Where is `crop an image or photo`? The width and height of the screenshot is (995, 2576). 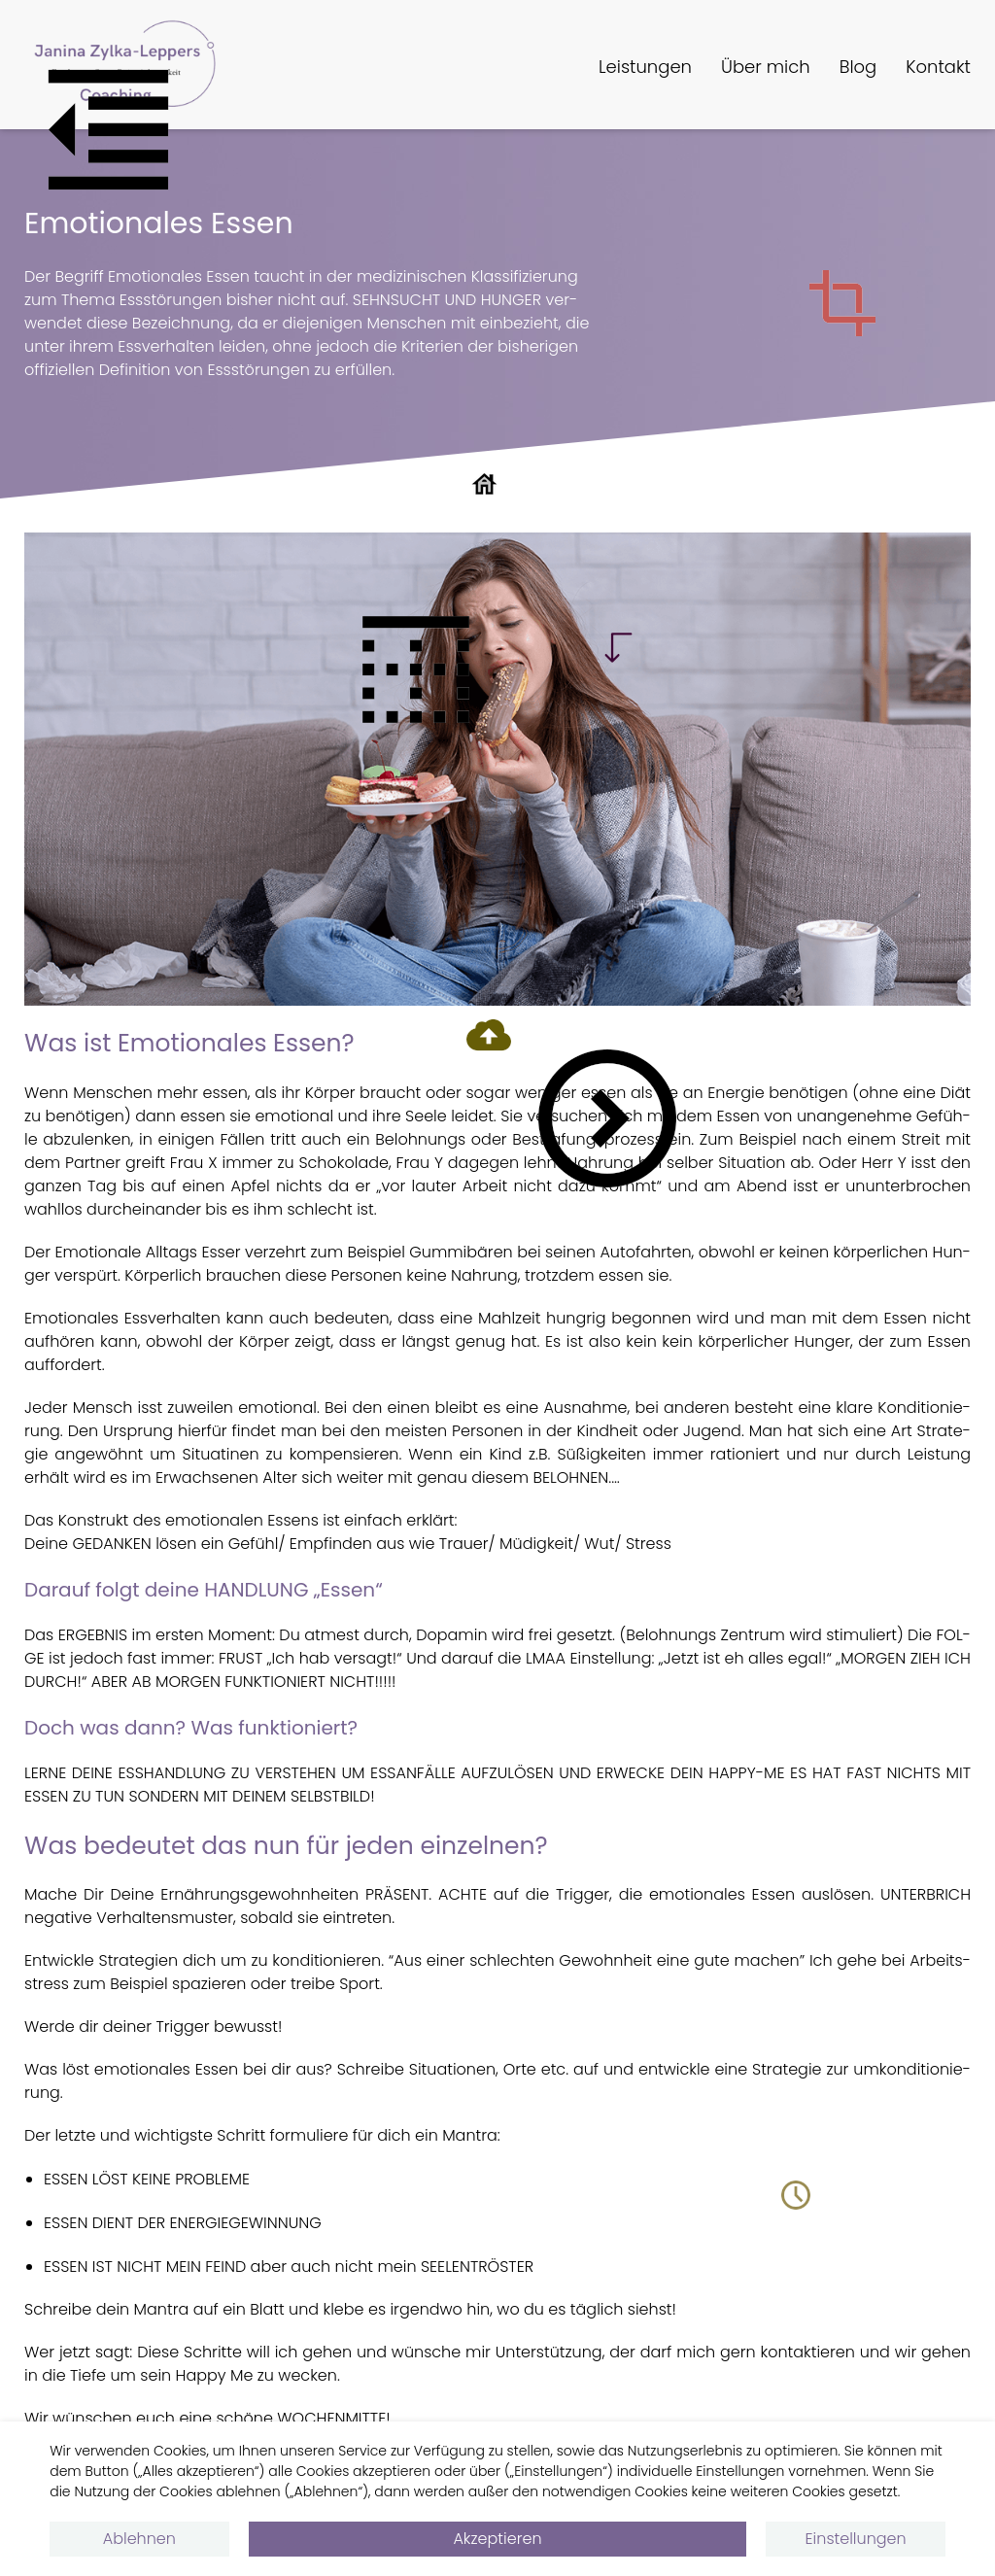
crop an image or photo is located at coordinates (842, 303).